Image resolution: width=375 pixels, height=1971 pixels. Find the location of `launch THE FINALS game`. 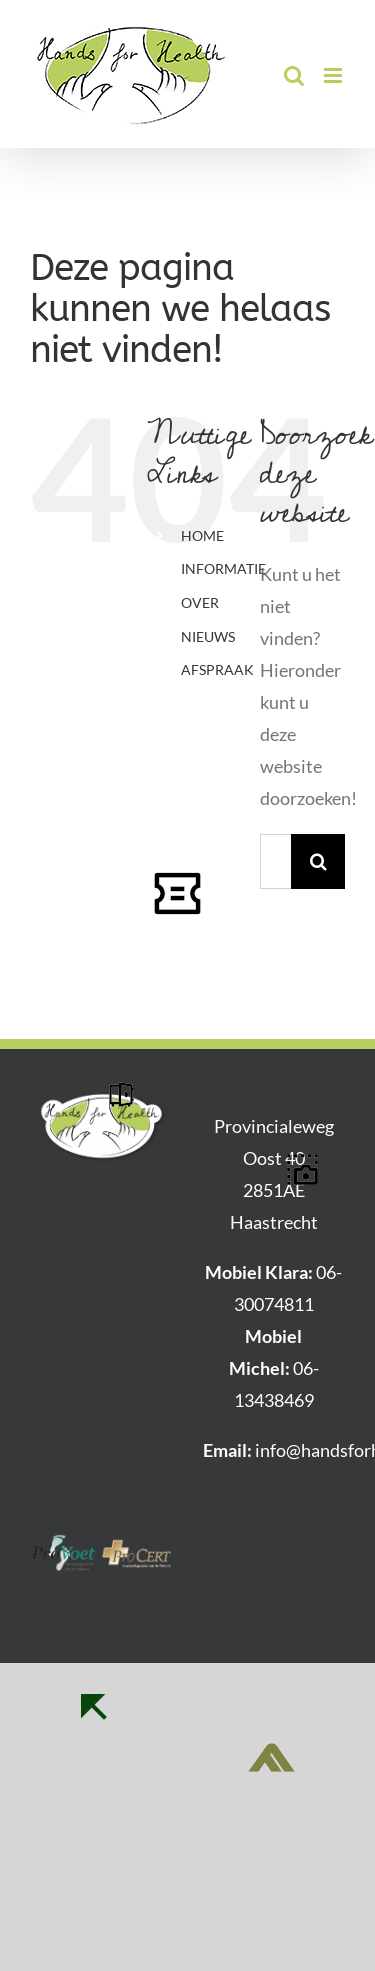

launch THE FINALS game is located at coordinates (271, 1757).